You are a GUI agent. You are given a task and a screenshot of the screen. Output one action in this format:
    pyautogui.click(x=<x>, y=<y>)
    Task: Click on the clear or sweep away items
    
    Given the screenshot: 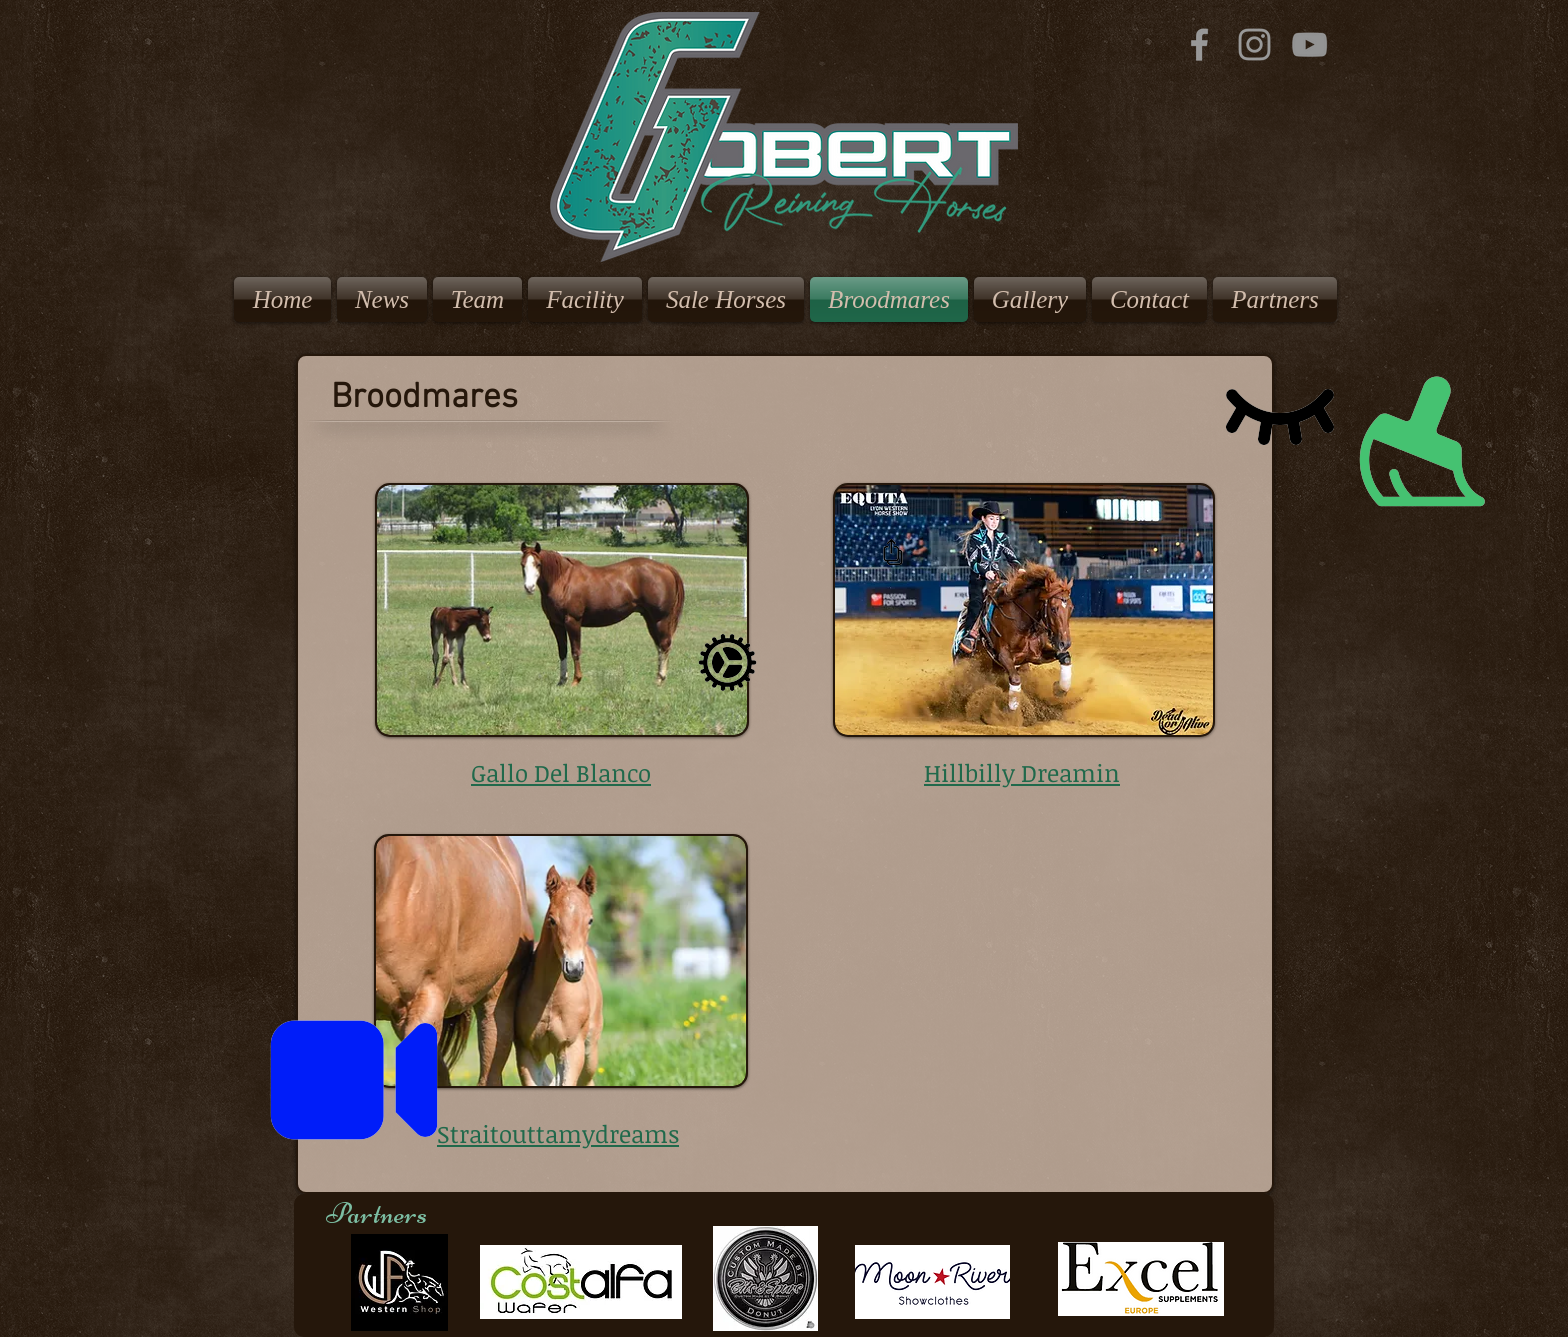 What is the action you would take?
    pyautogui.click(x=1420, y=446)
    